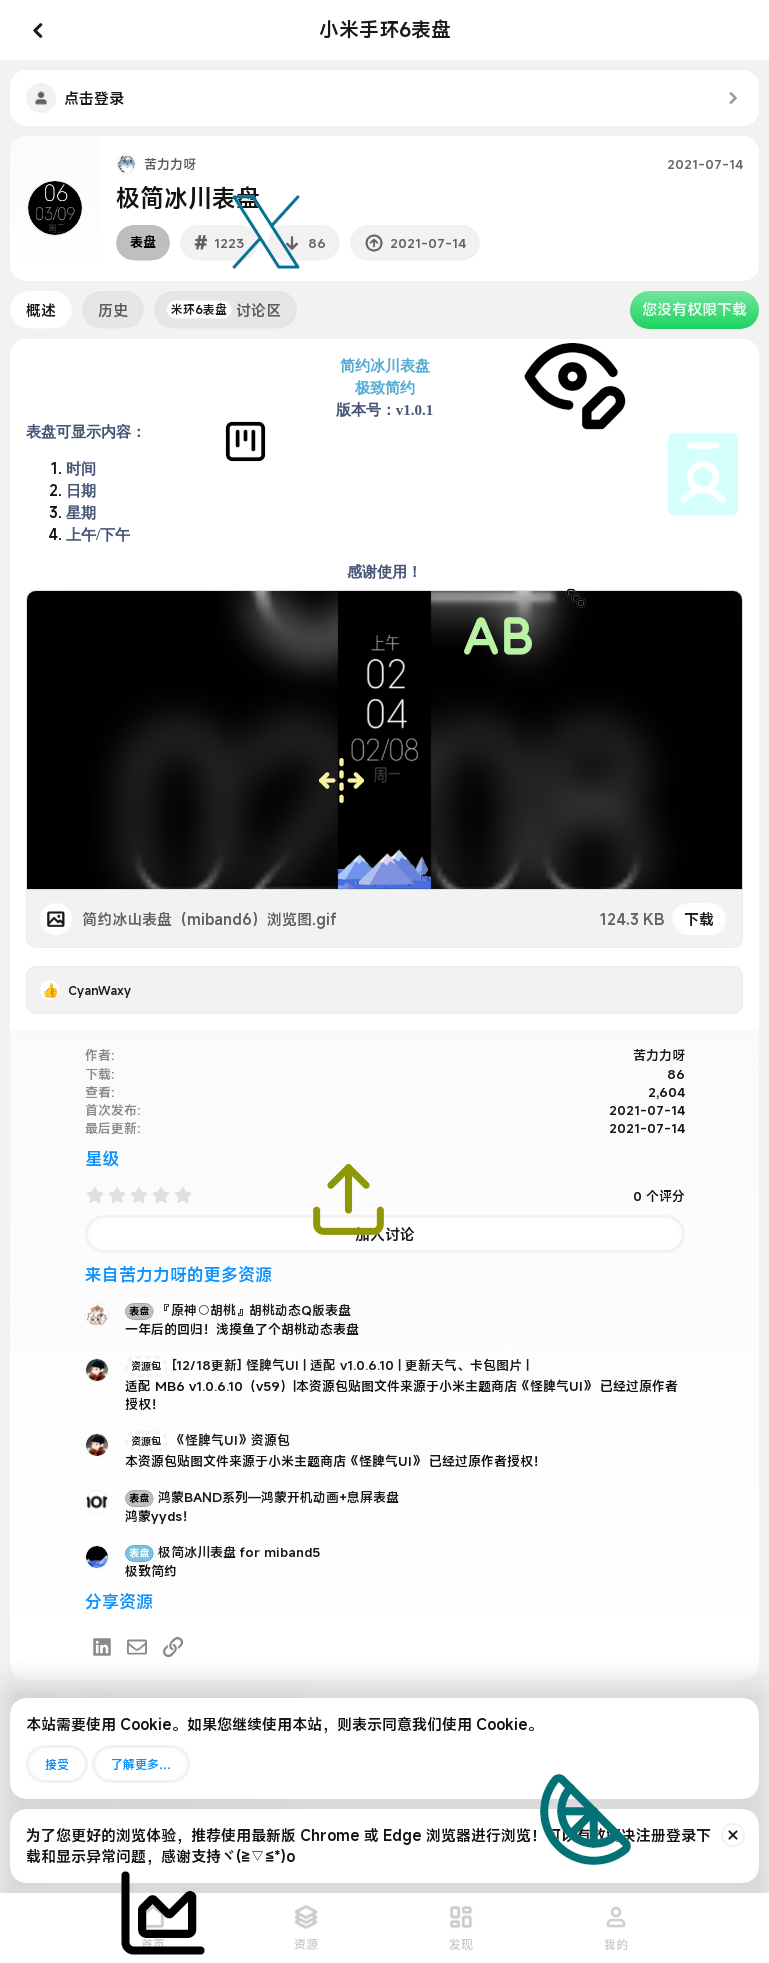 The width and height of the screenshot is (769, 1963). Describe the element at coordinates (572, 376) in the screenshot. I see `edit visibility settings` at that location.